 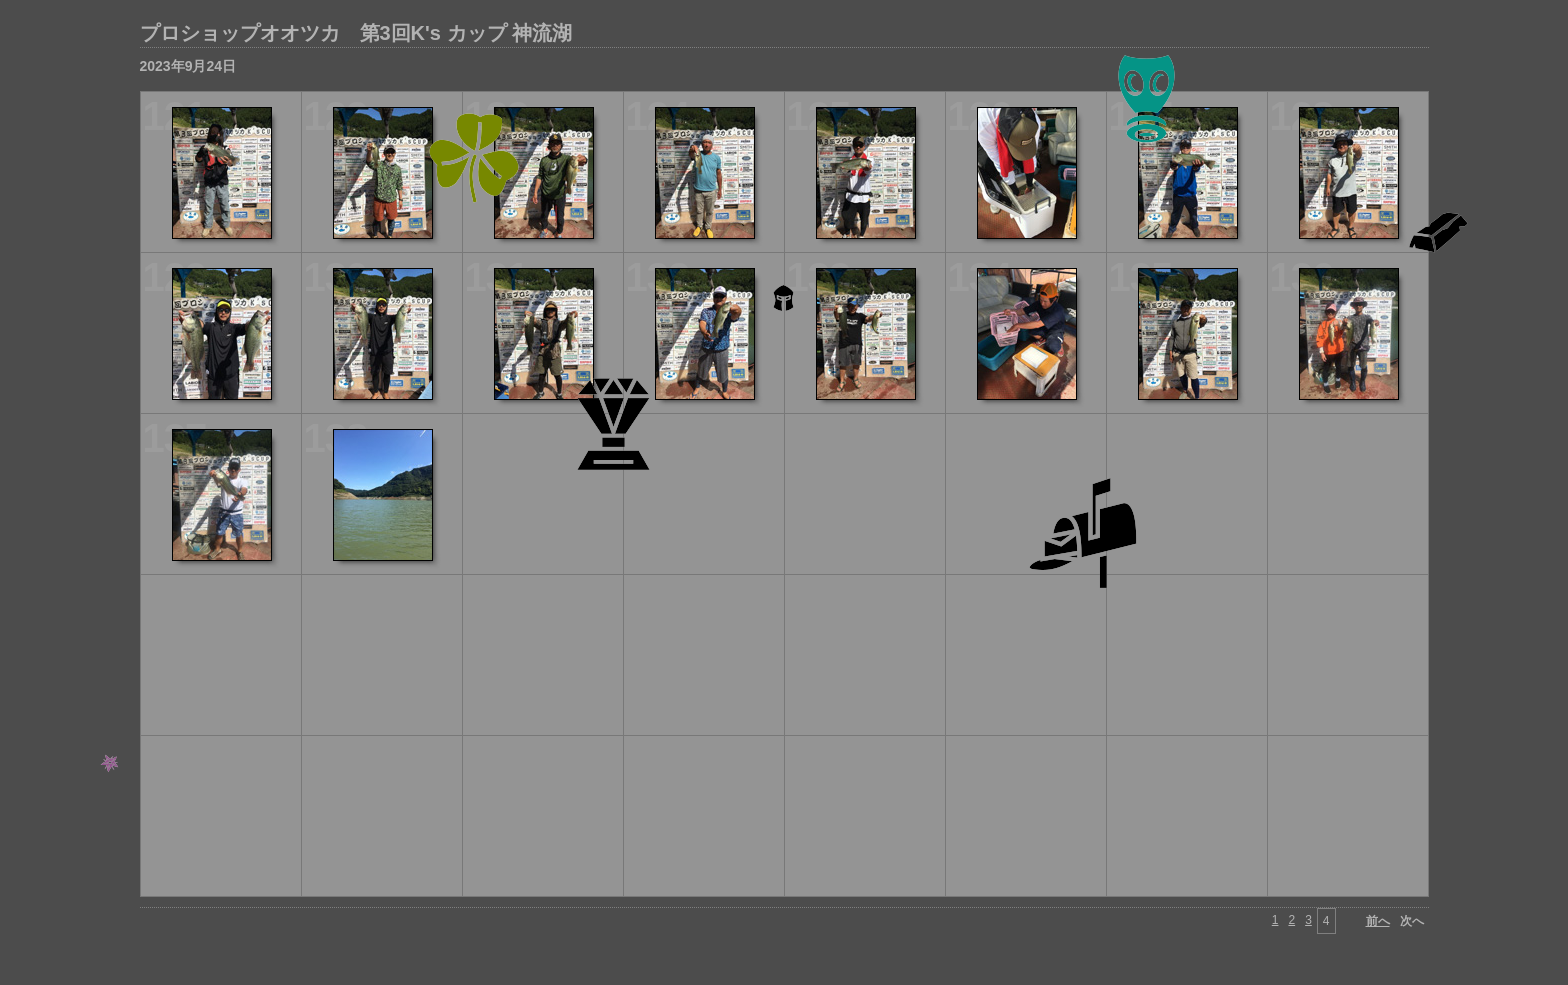 I want to click on access your mailbox or inbox, so click(x=1083, y=533).